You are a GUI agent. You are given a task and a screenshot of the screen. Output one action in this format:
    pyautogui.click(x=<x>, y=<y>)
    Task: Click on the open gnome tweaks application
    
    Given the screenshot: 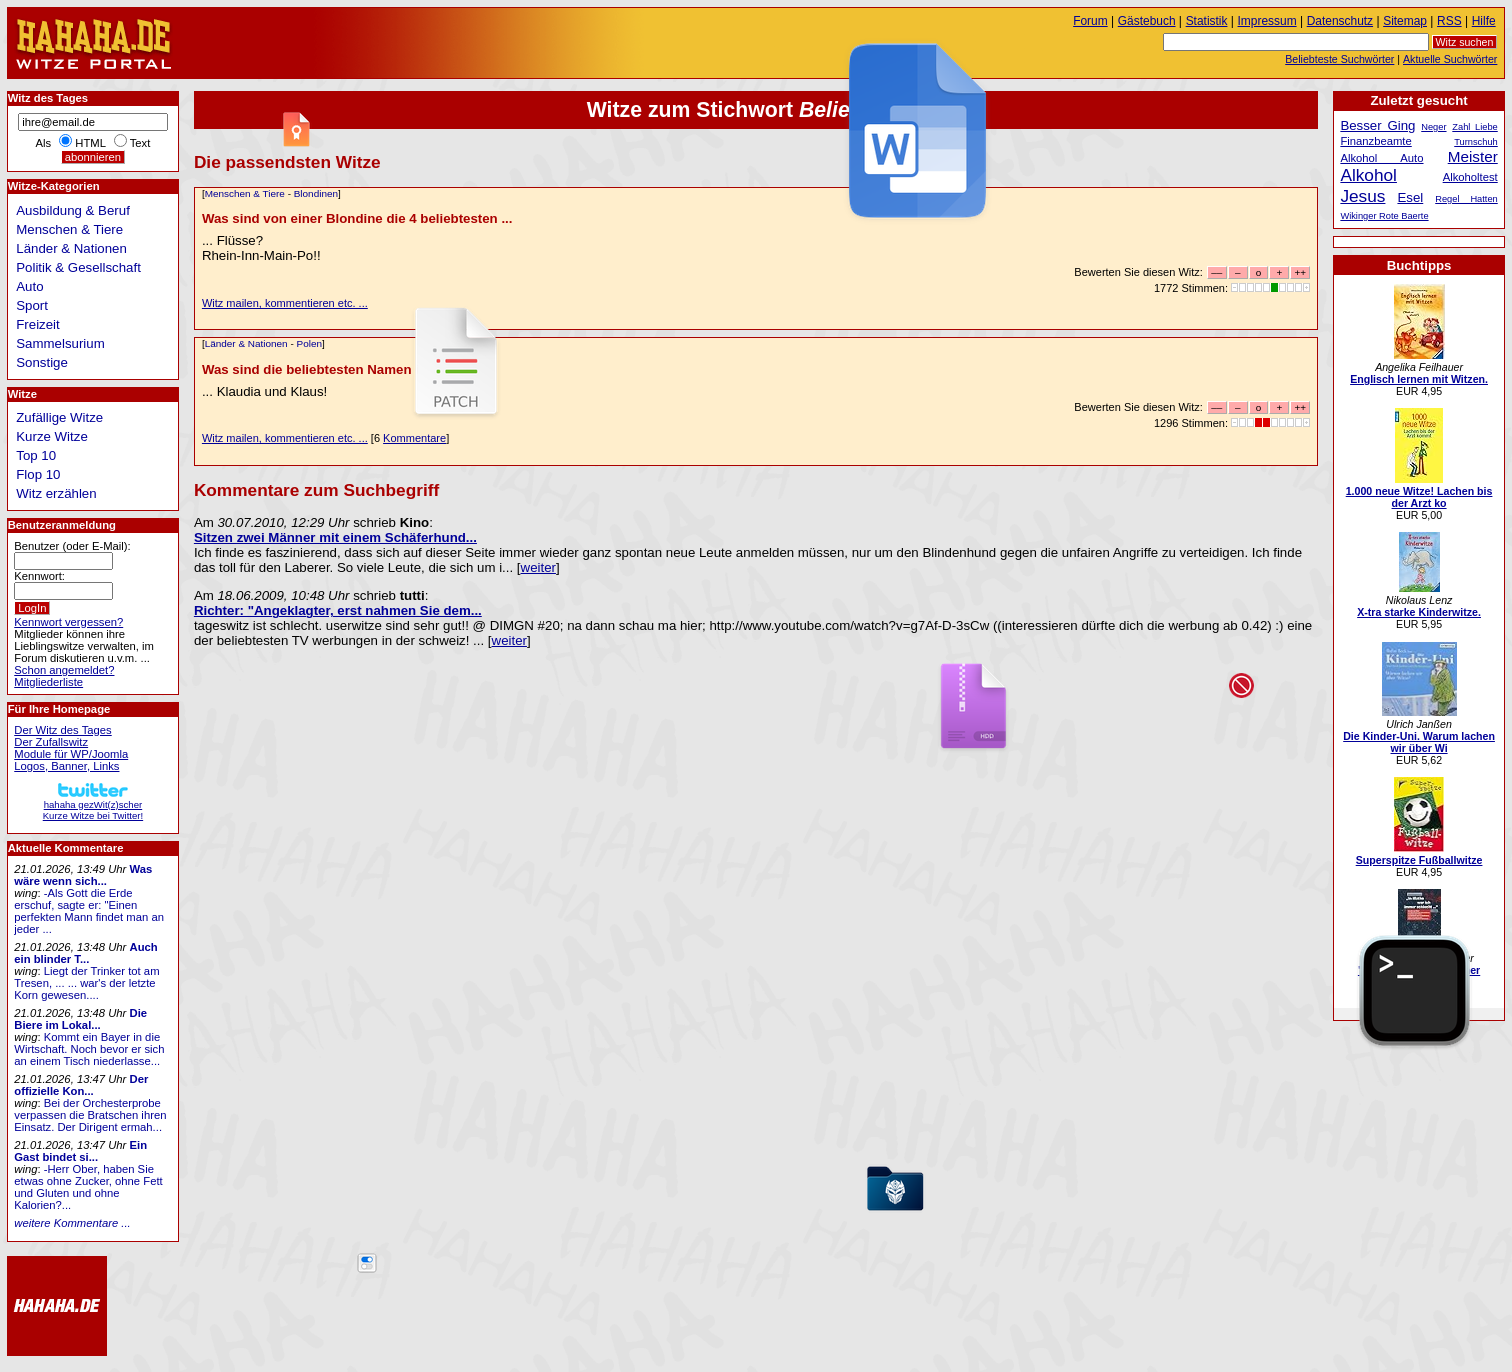 What is the action you would take?
    pyautogui.click(x=367, y=1263)
    